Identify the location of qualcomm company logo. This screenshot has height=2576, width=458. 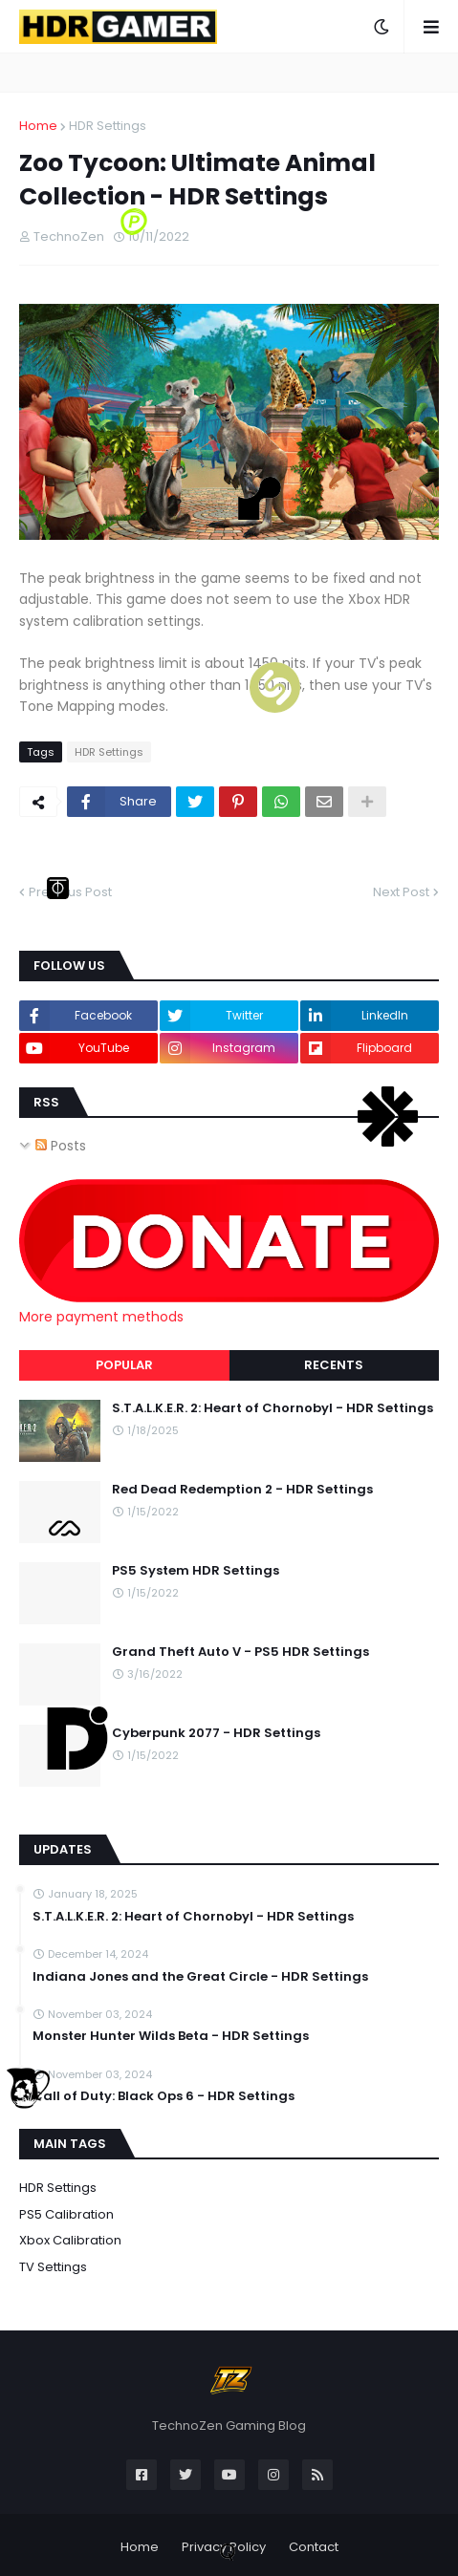
(228, 2552).